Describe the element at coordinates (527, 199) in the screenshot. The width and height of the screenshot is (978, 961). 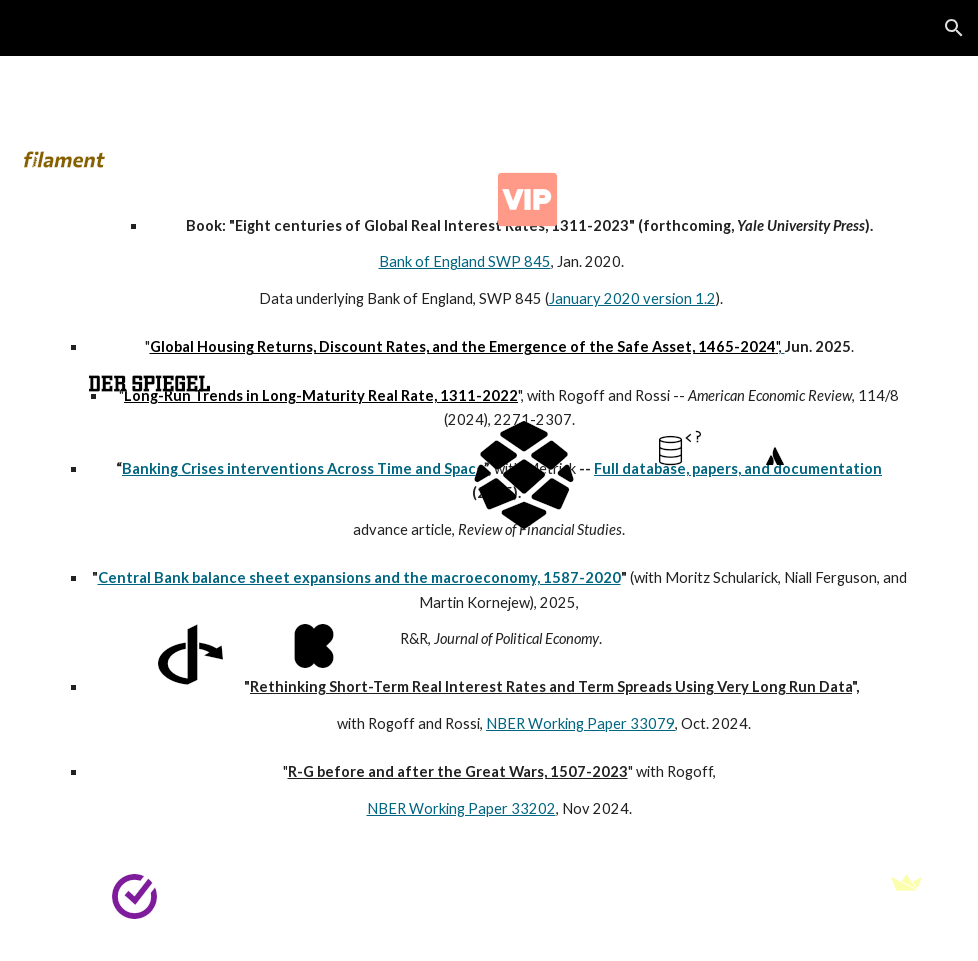
I see `indicates VIP or premium membership status` at that location.